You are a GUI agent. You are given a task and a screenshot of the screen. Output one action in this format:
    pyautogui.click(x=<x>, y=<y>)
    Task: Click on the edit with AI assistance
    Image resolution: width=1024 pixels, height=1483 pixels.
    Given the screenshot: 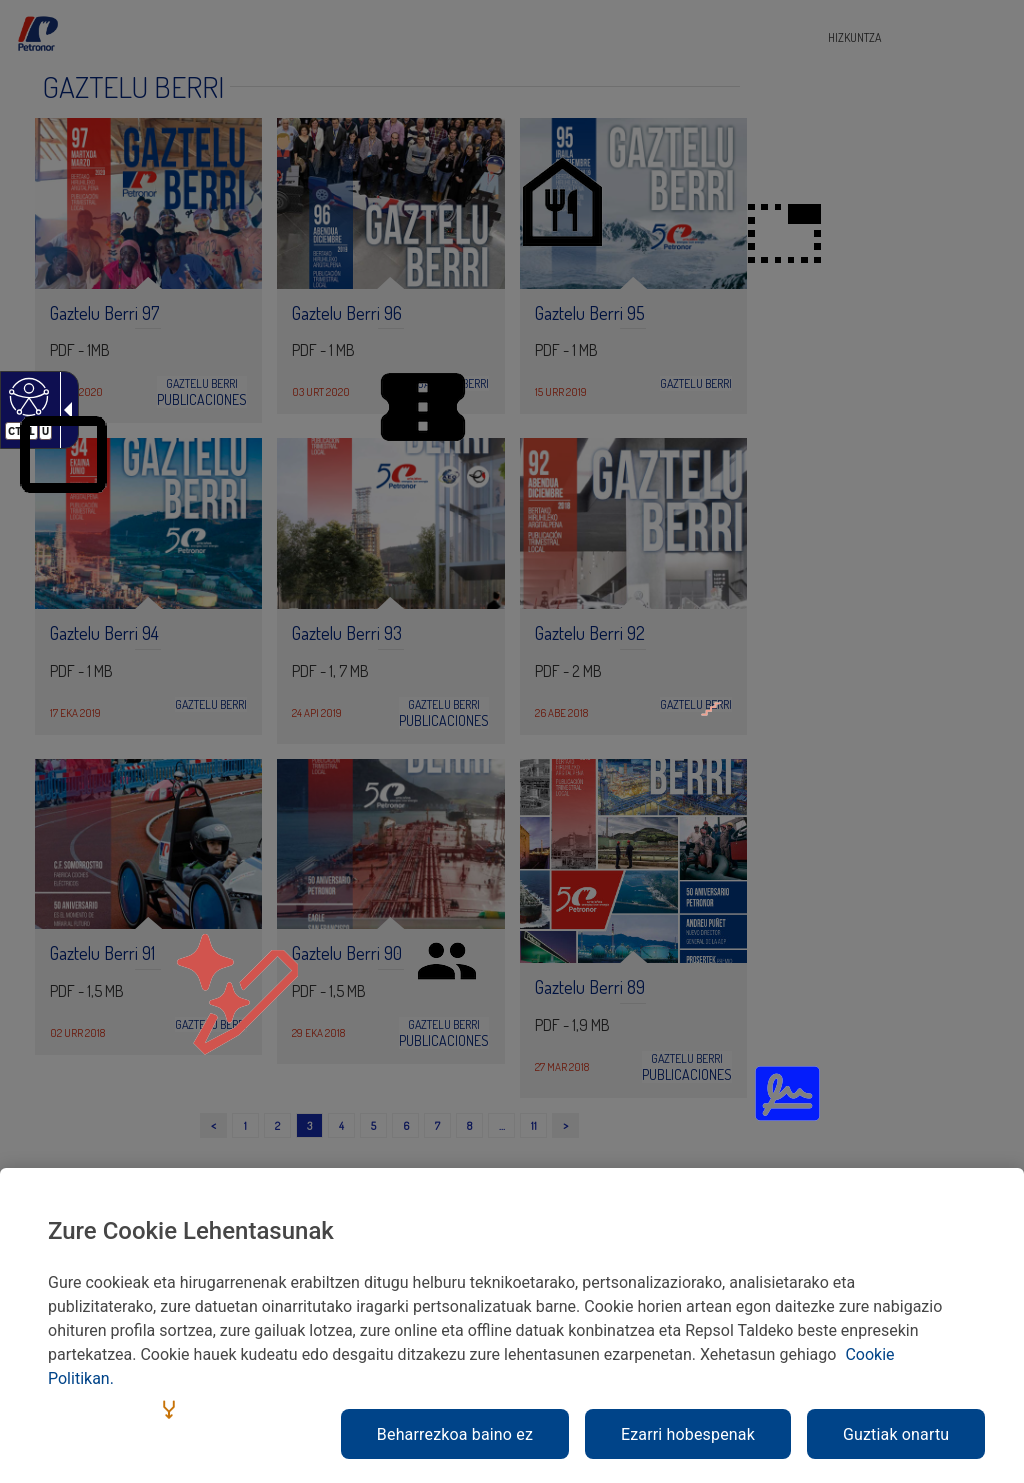 What is the action you would take?
    pyautogui.click(x=241, y=998)
    